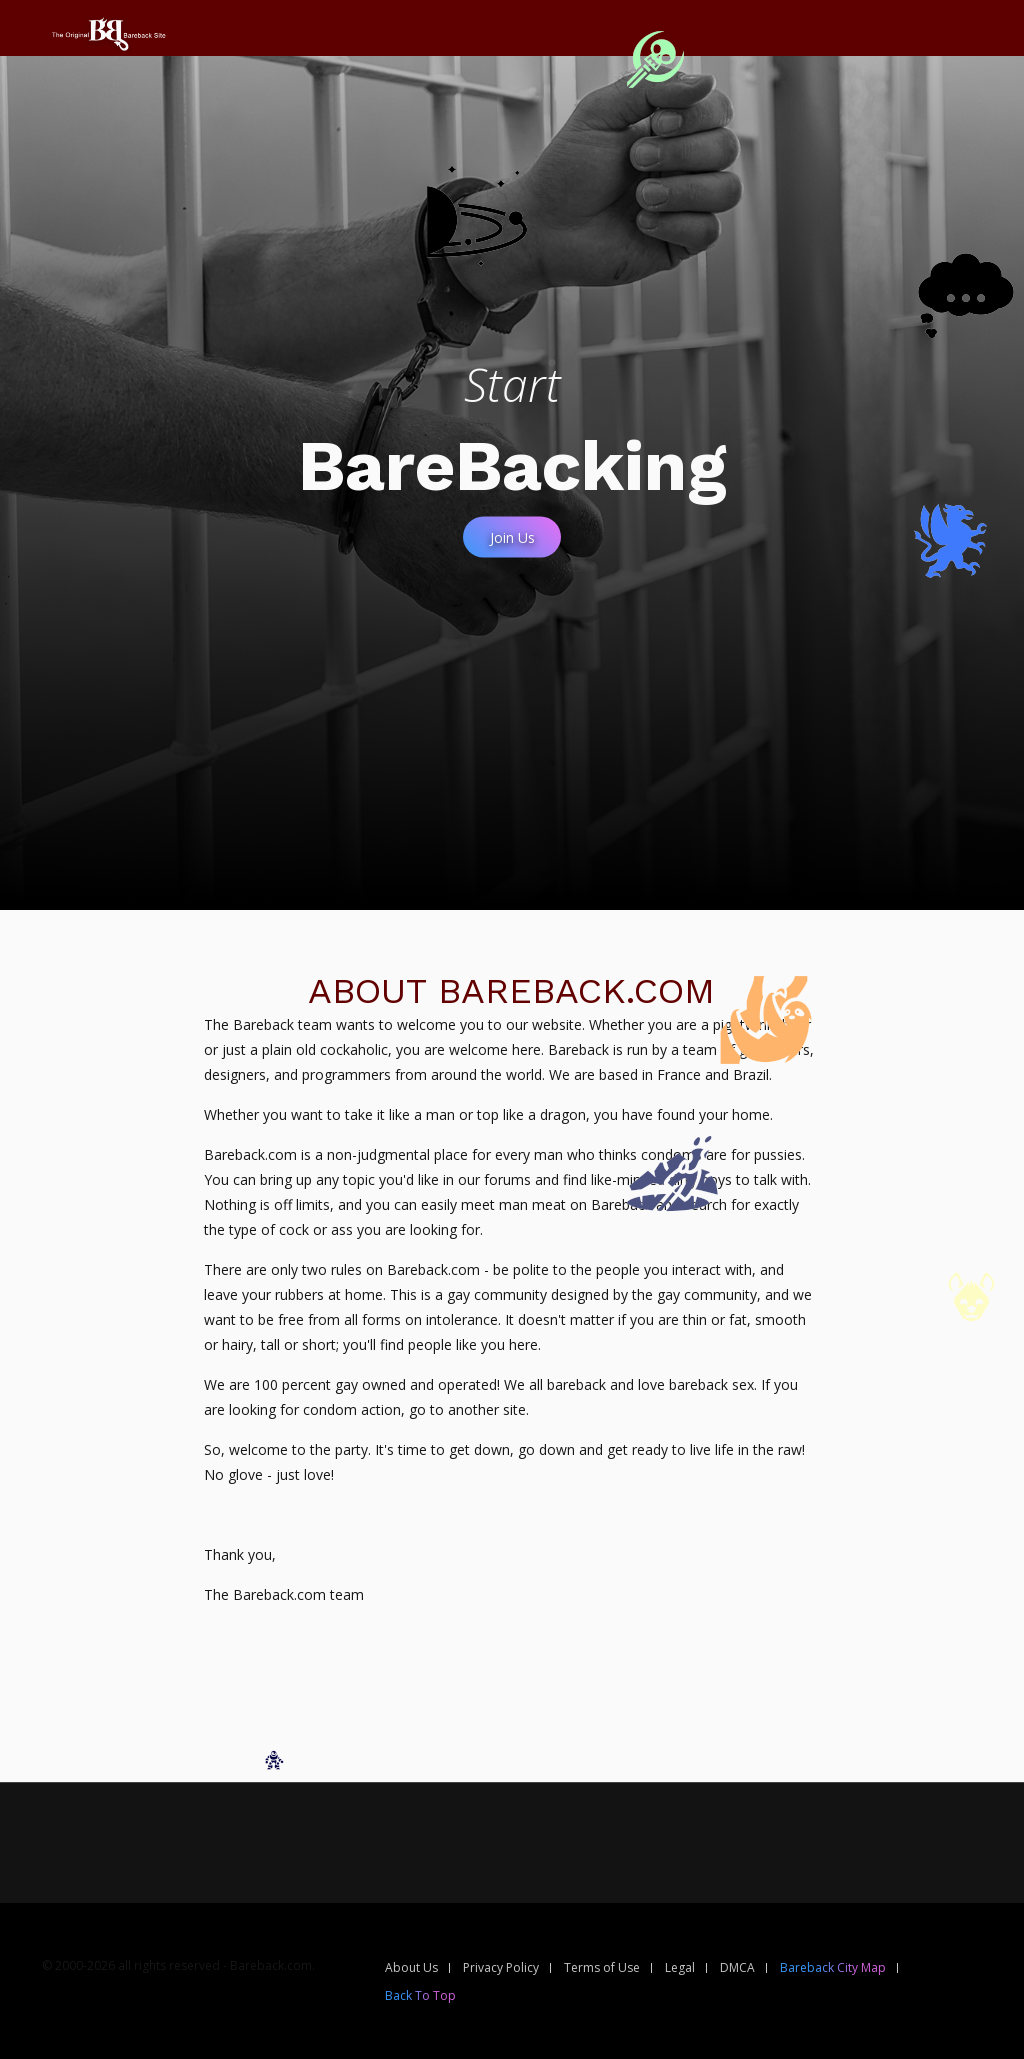 The image size is (1024, 2059). Describe the element at coordinates (656, 59) in the screenshot. I see `select necromancer or dark mage class` at that location.